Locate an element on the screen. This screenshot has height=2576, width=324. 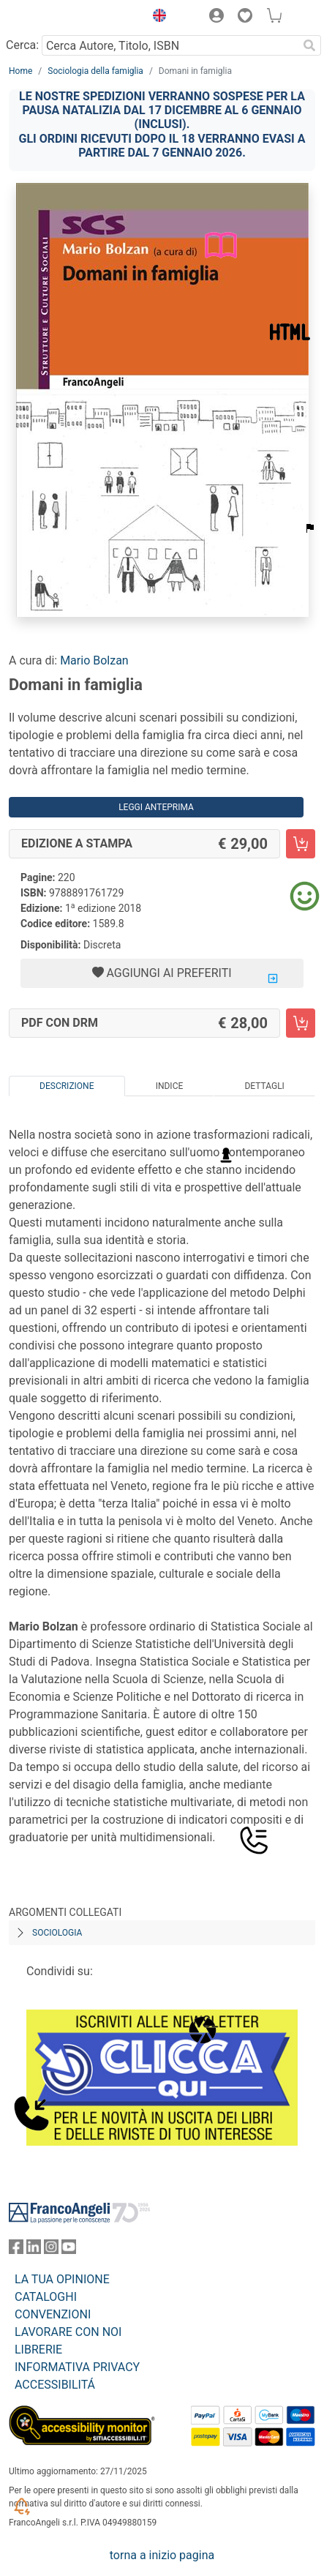
flag or report content is located at coordinates (309, 528).